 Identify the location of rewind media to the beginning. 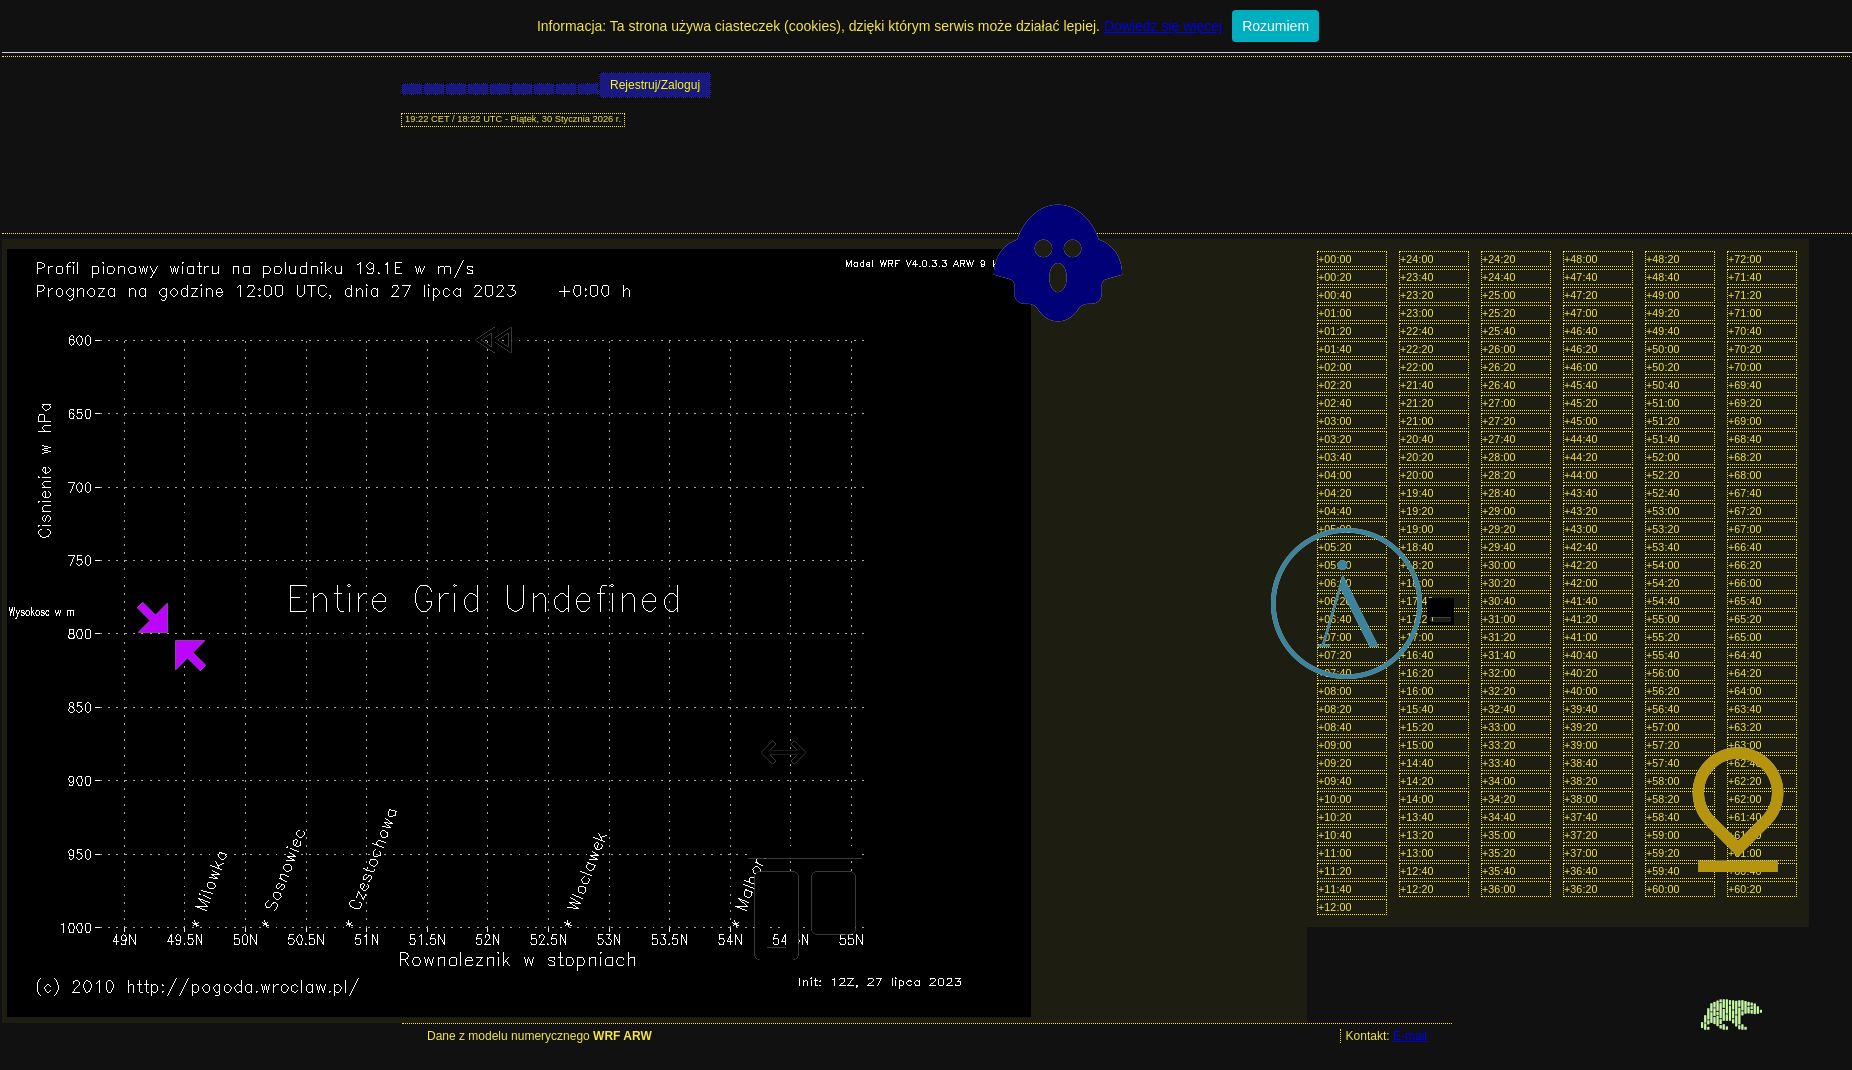
(495, 340).